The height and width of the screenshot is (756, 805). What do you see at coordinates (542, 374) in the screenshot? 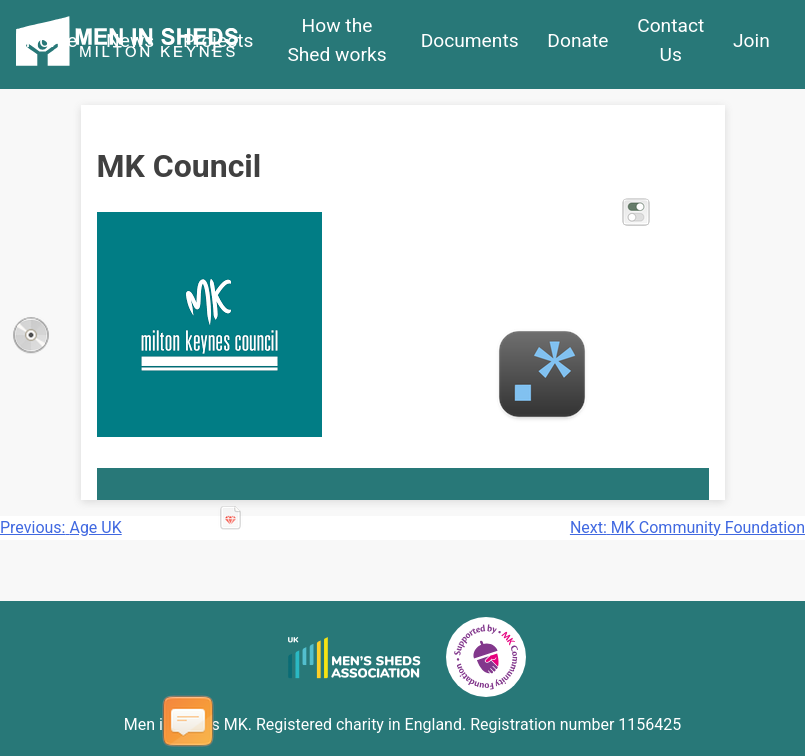
I see `open regexr app for testing regular expressions` at bounding box center [542, 374].